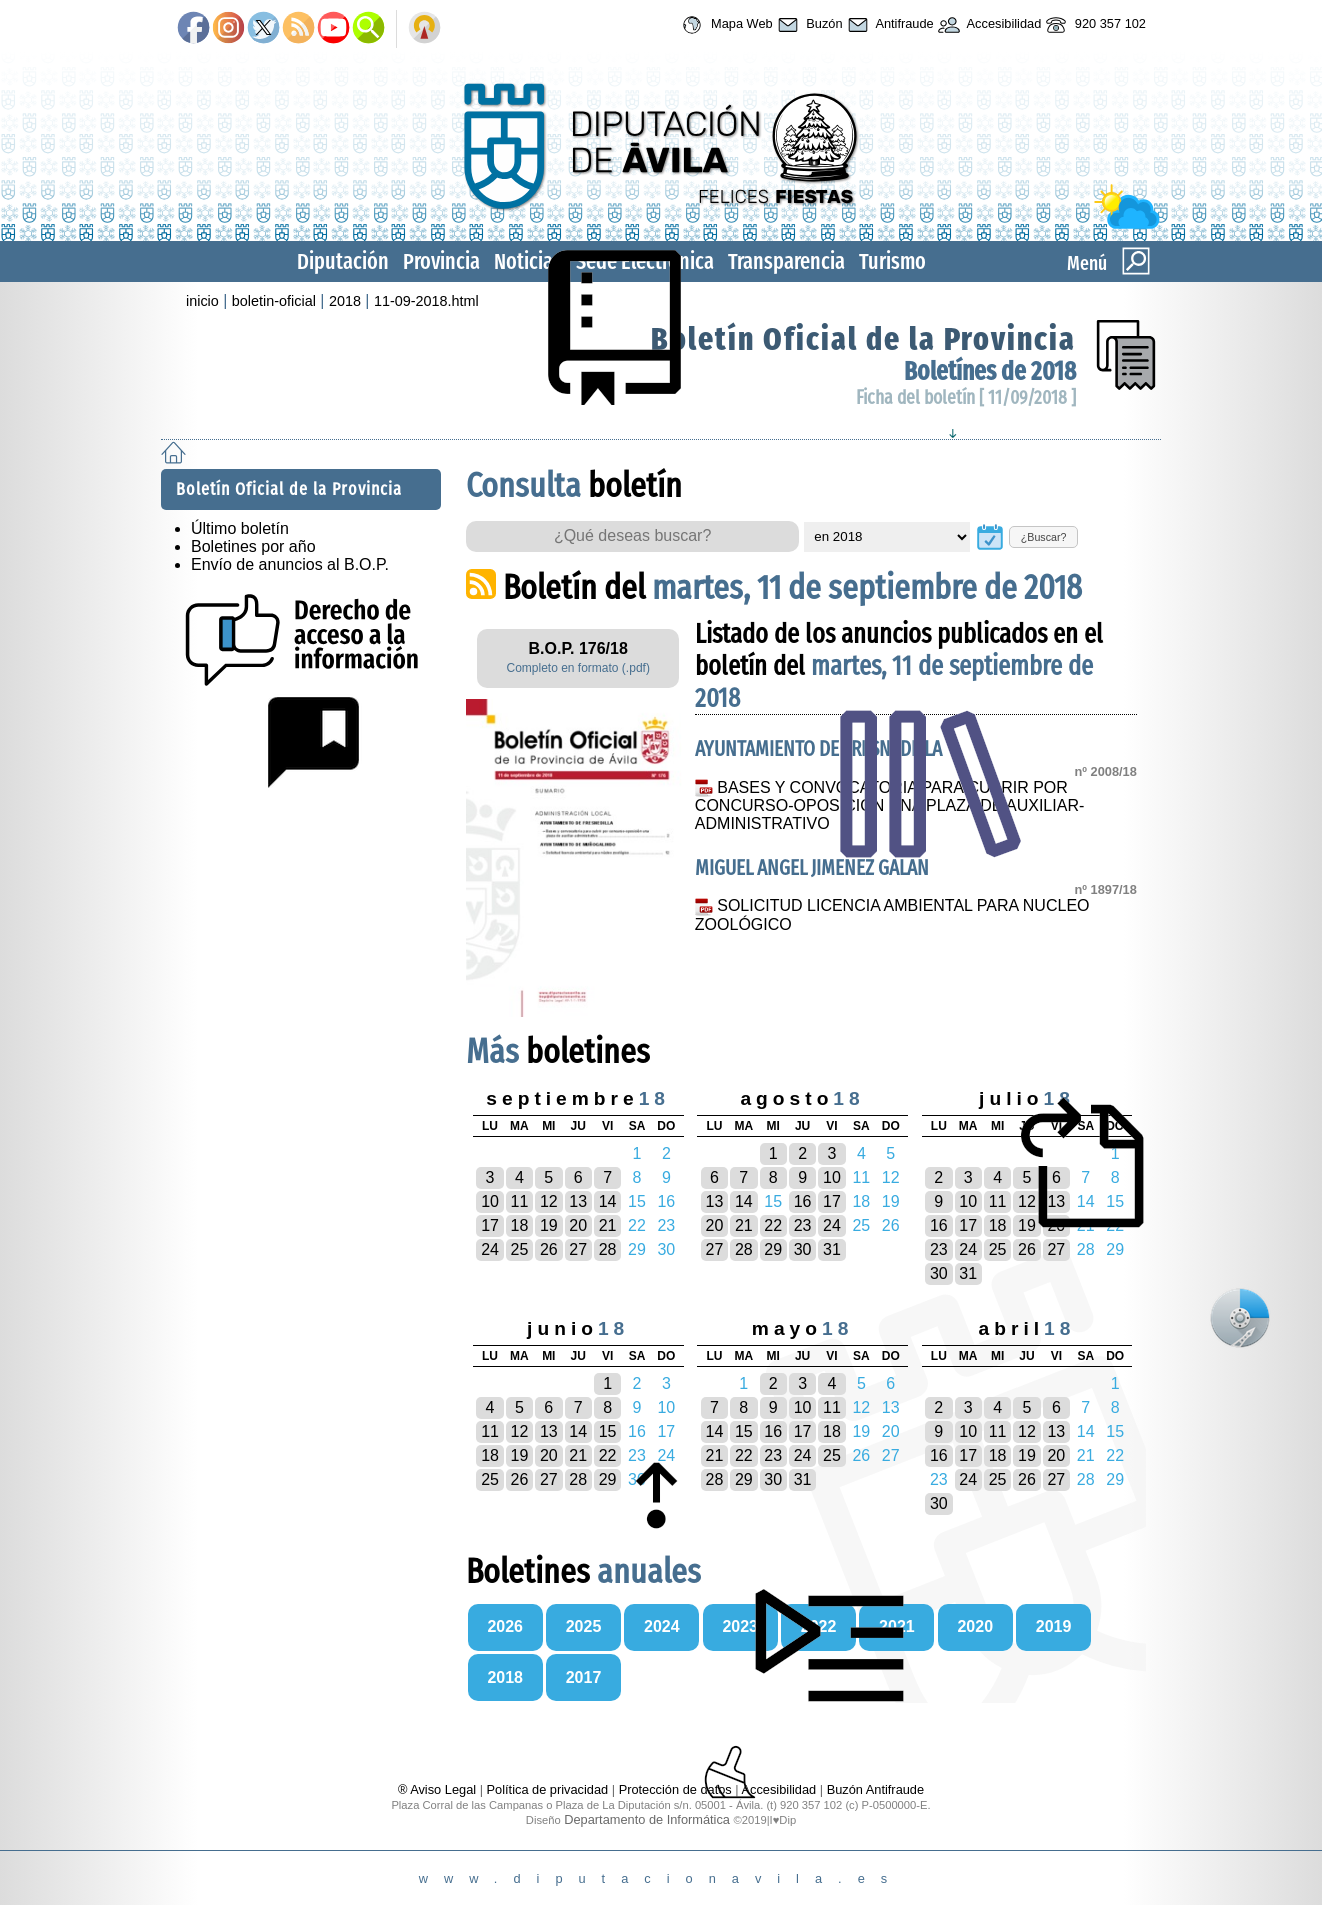 Image resolution: width=1322 pixels, height=1905 pixels. Describe the element at coordinates (926, 784) in the screenshot. I see `access your saved library or collection` at that location.